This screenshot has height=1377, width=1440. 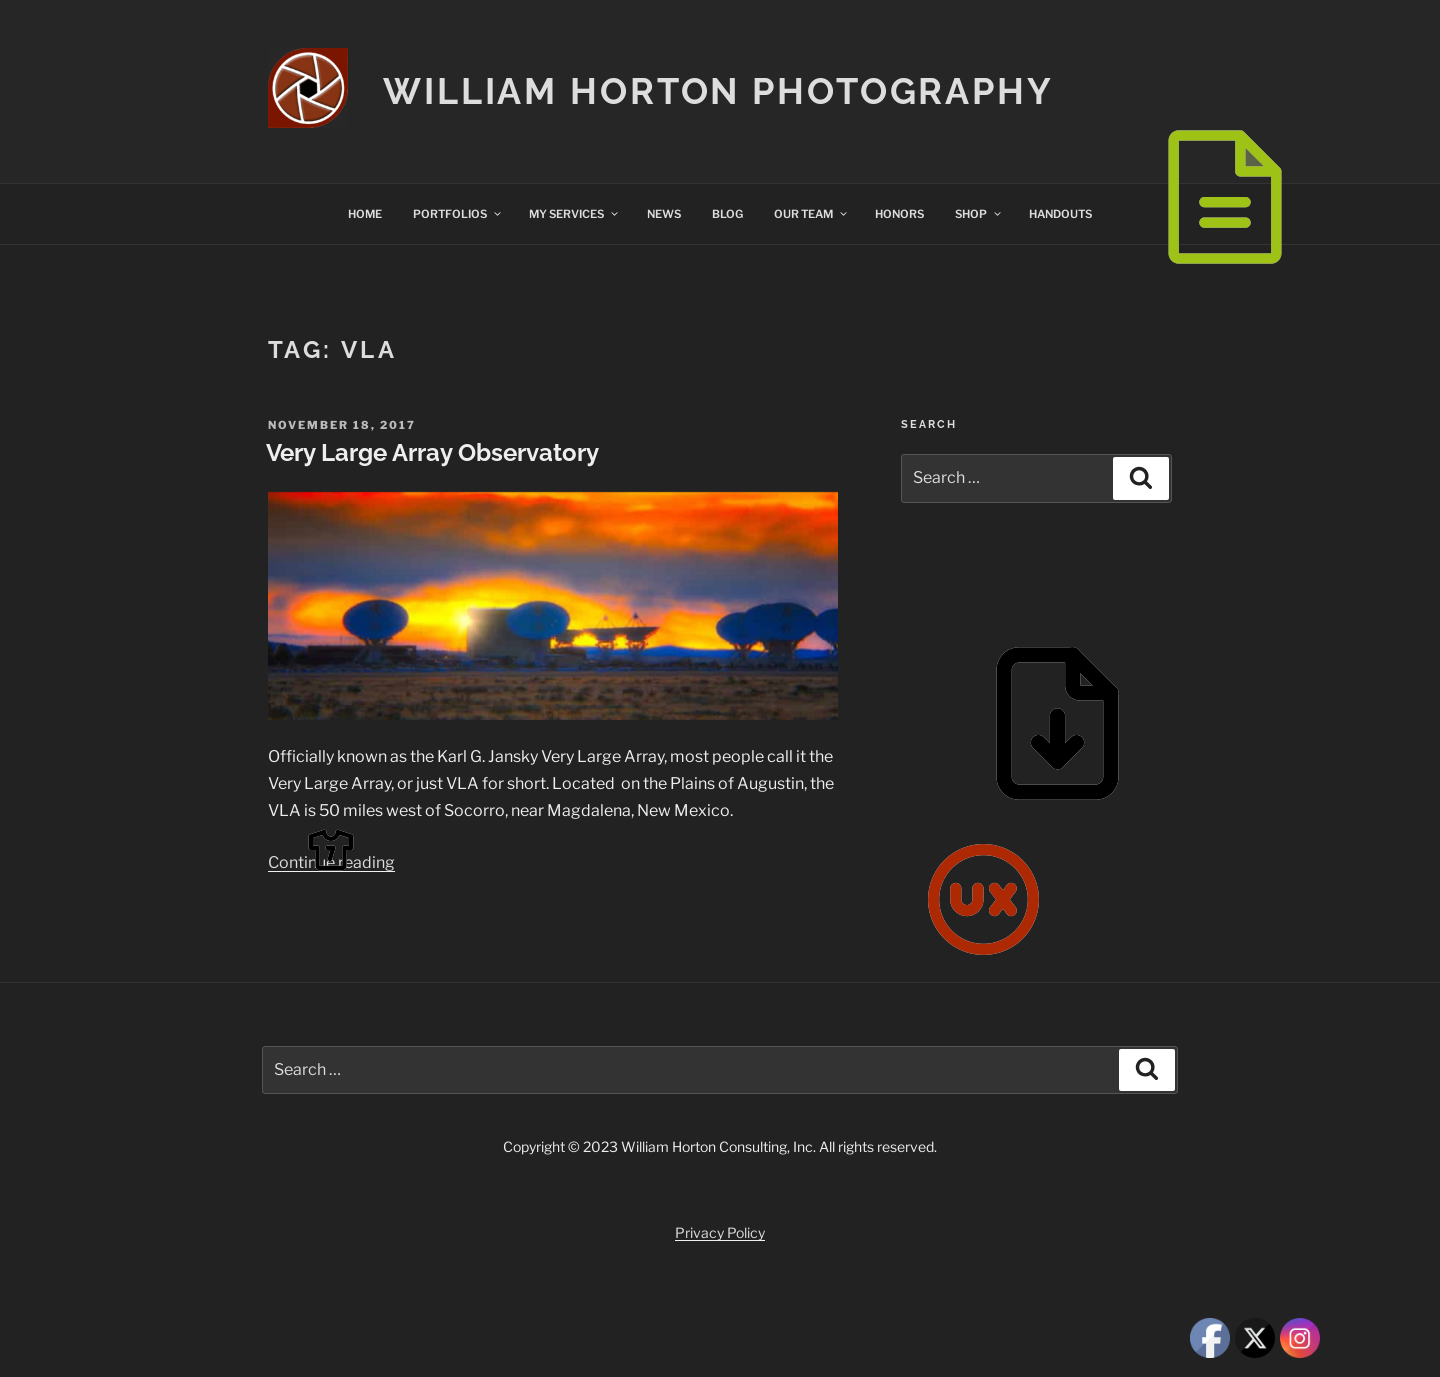 What do you see at coordinates (983, 899) in the screenshot?
I see `access user experience design tools` at bounding box center [983, 899].